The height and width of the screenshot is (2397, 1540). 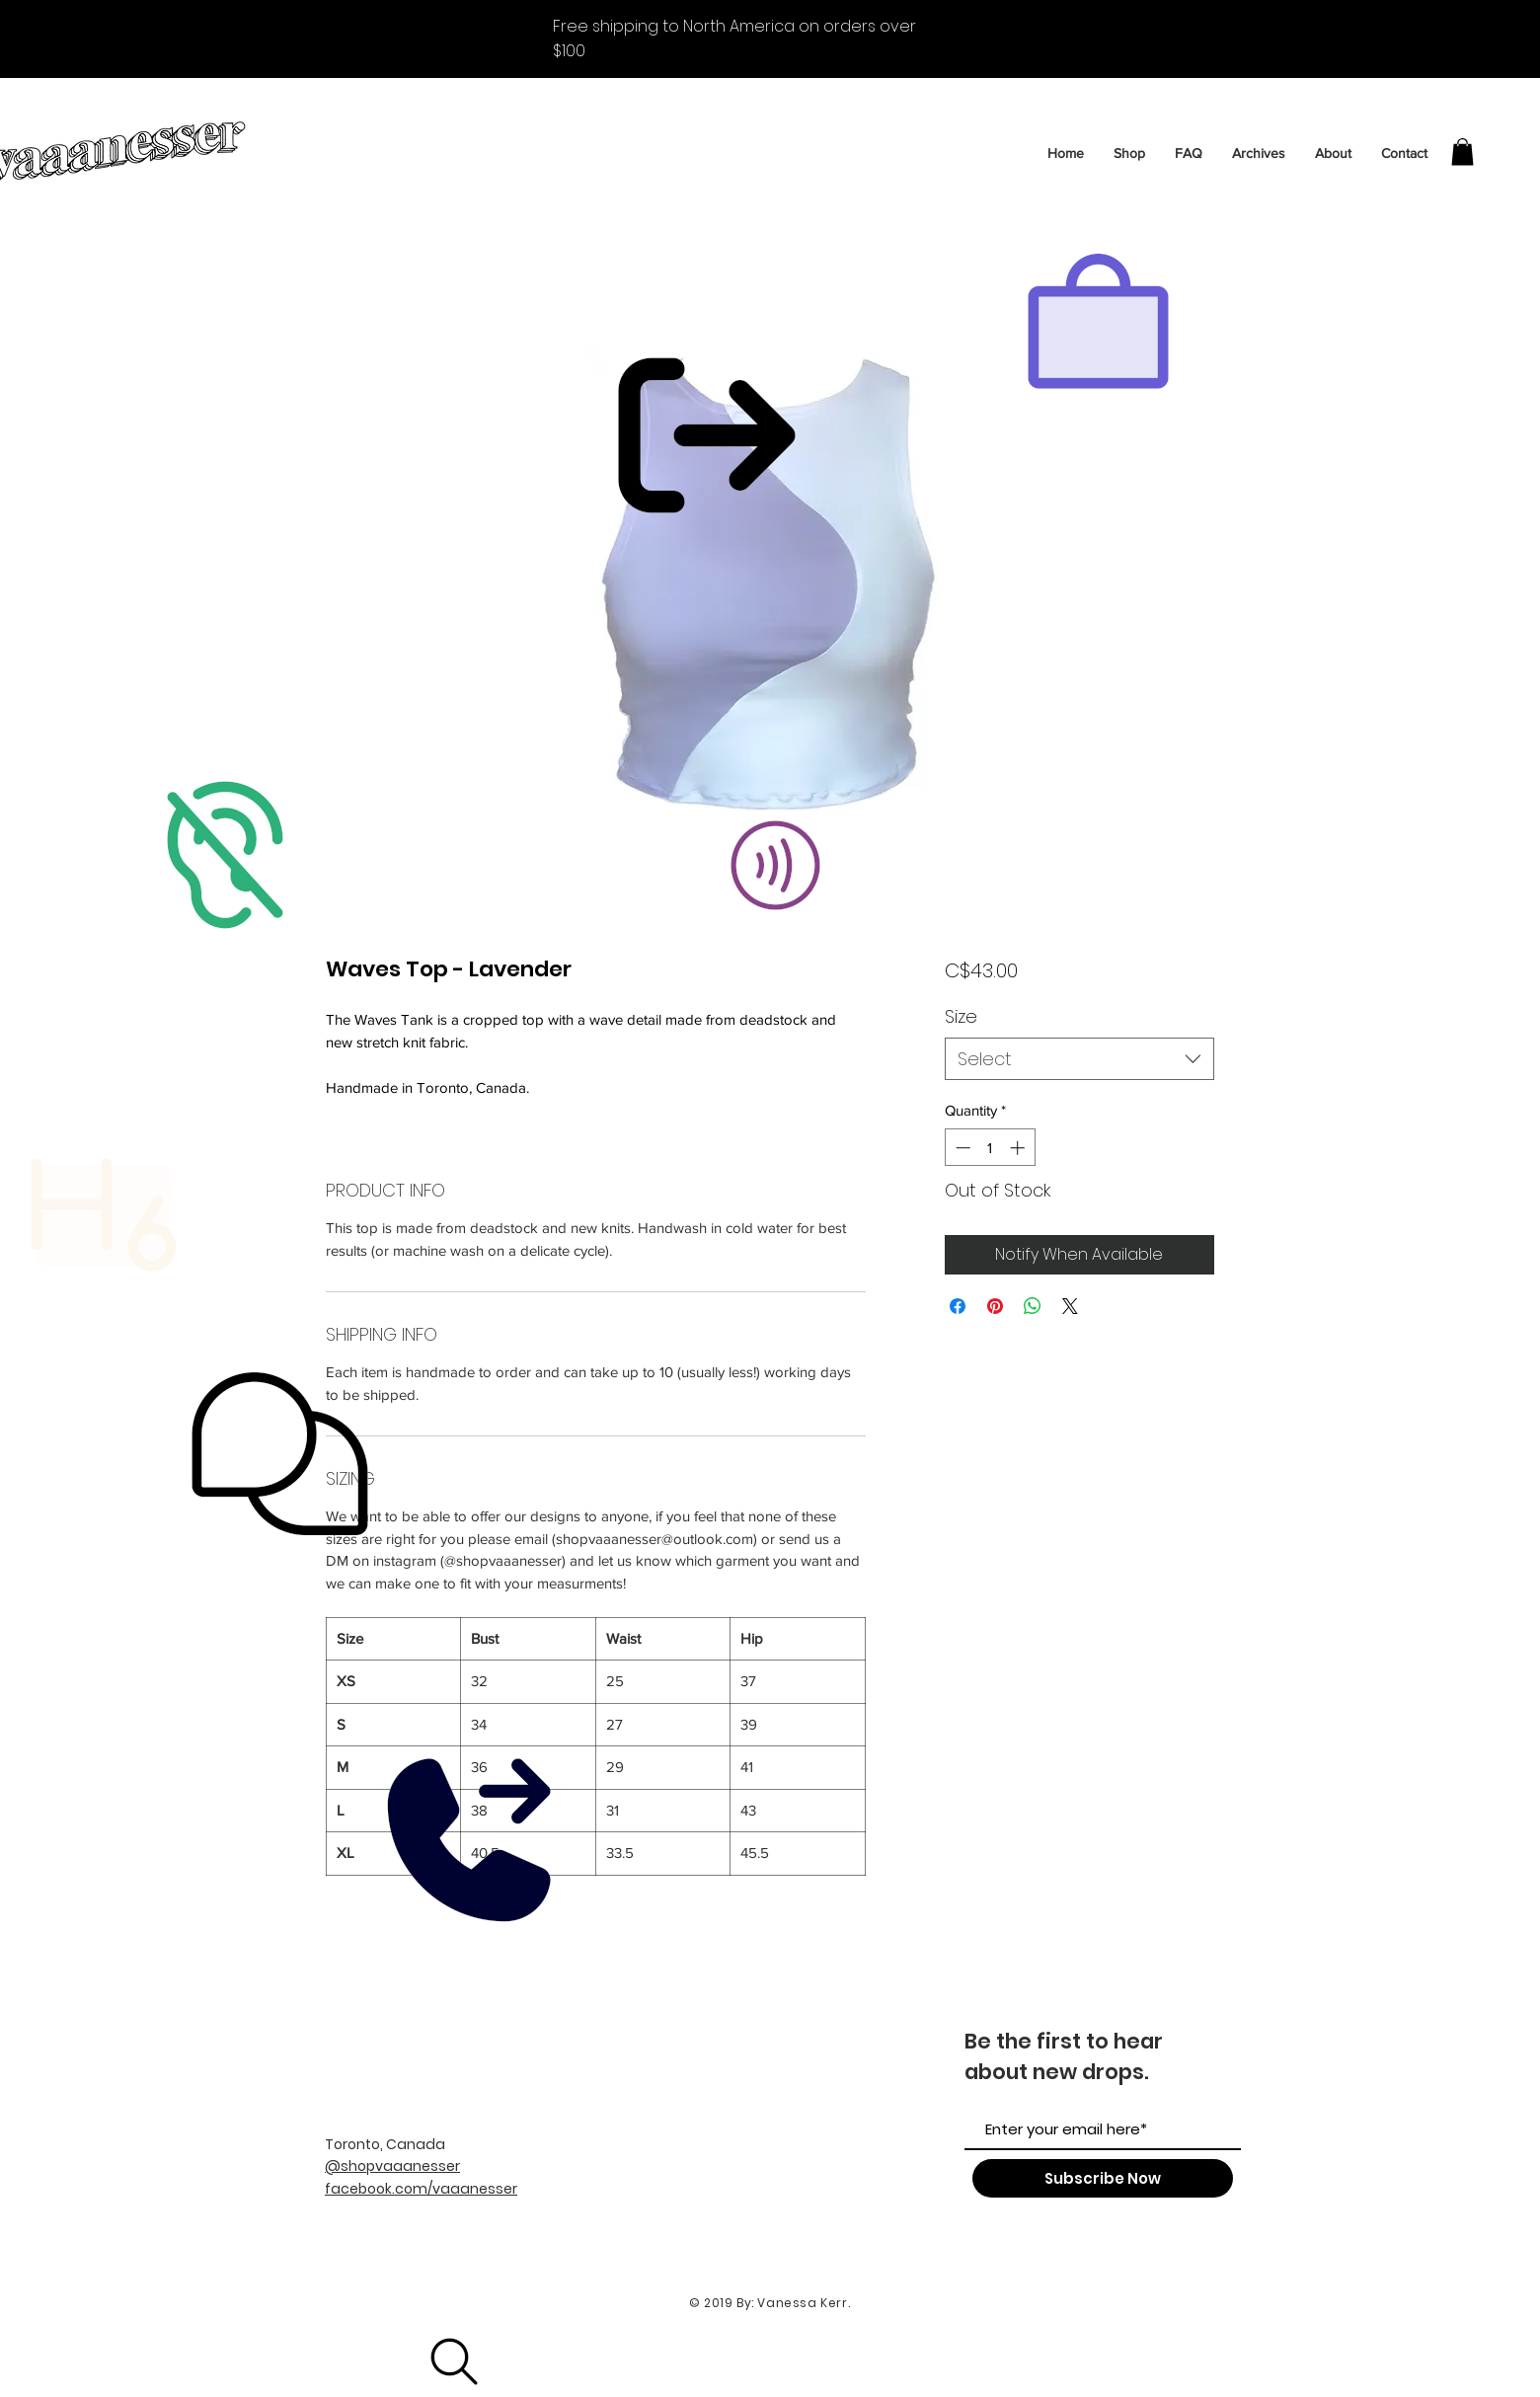 I want to click on view your shopping bag, so click(x=1098, y=329).